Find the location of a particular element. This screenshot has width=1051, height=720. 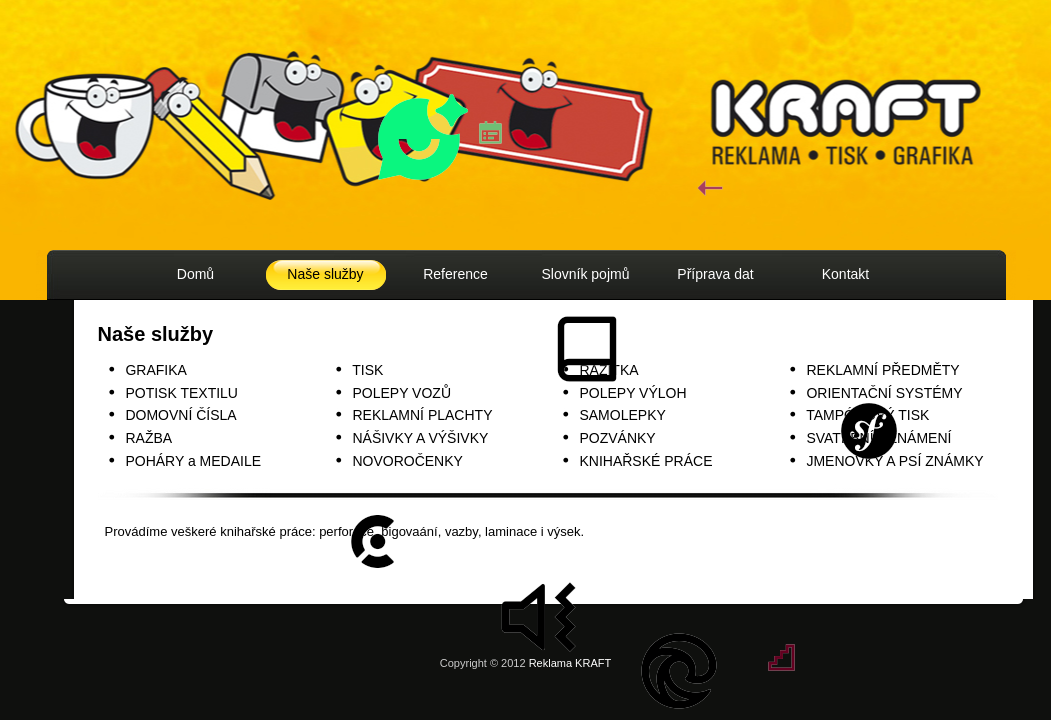

open your library or reading list is located at coordinates (587, 349).